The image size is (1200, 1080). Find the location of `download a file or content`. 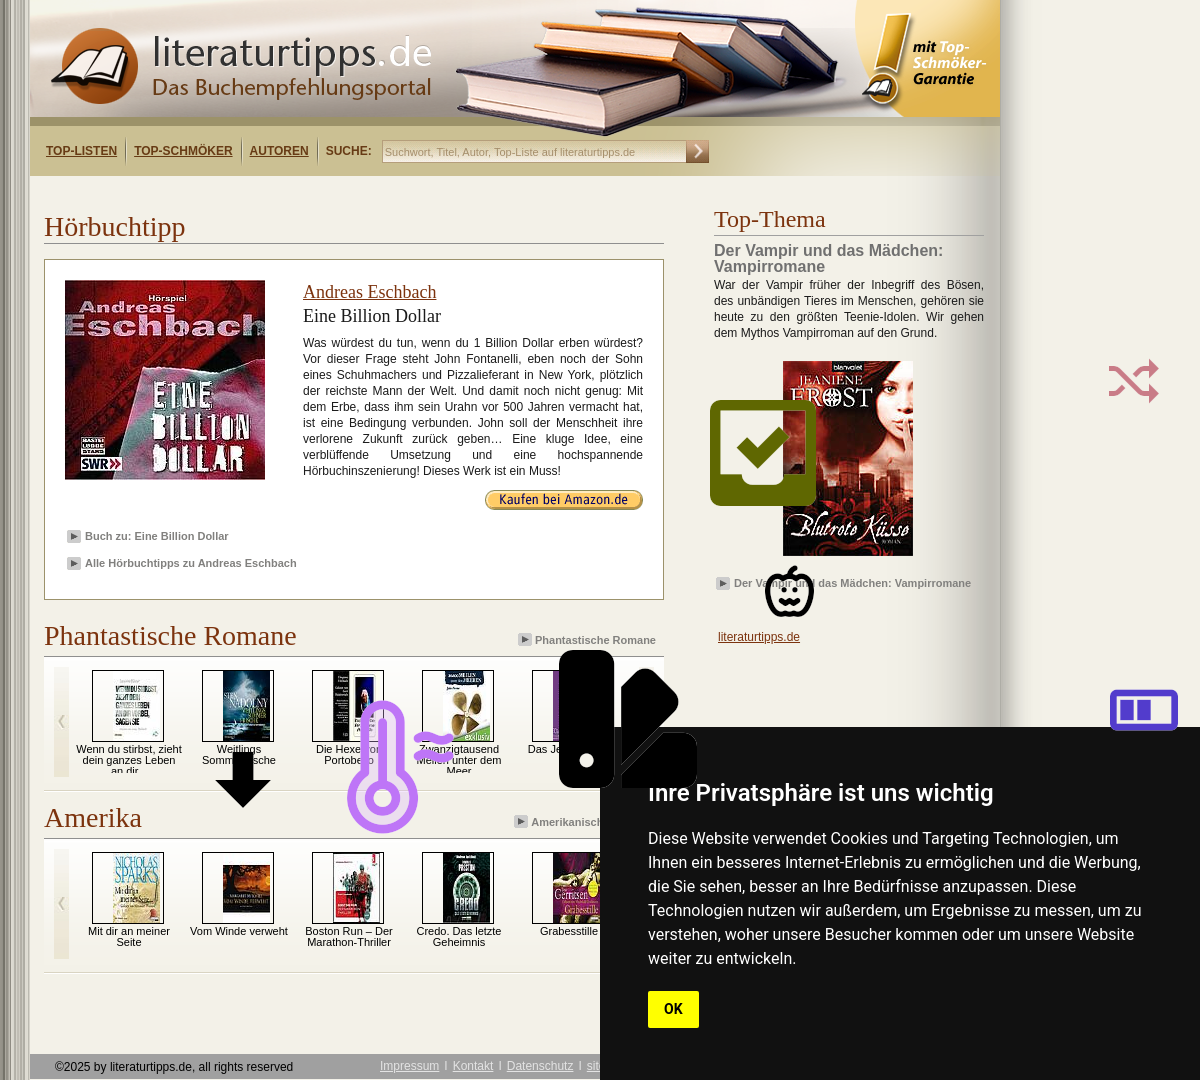

download a file or content is located at coordinates (243, 780).